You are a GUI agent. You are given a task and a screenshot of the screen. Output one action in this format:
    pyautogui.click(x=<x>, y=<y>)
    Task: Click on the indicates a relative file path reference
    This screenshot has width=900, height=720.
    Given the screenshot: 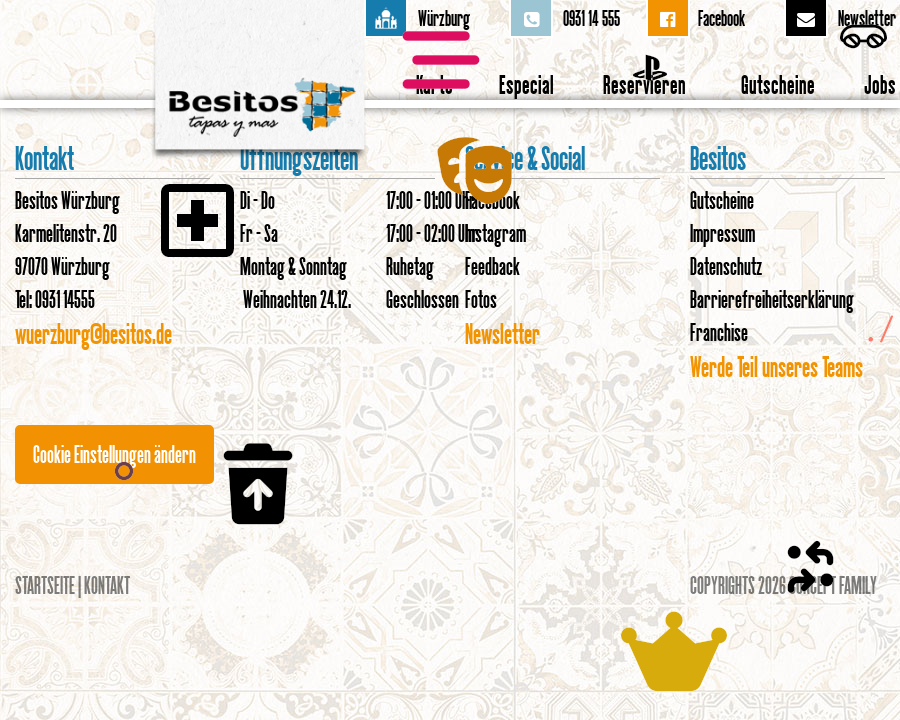 What is the action you would take?
    pyautogui.click(x=881, y=329)
    